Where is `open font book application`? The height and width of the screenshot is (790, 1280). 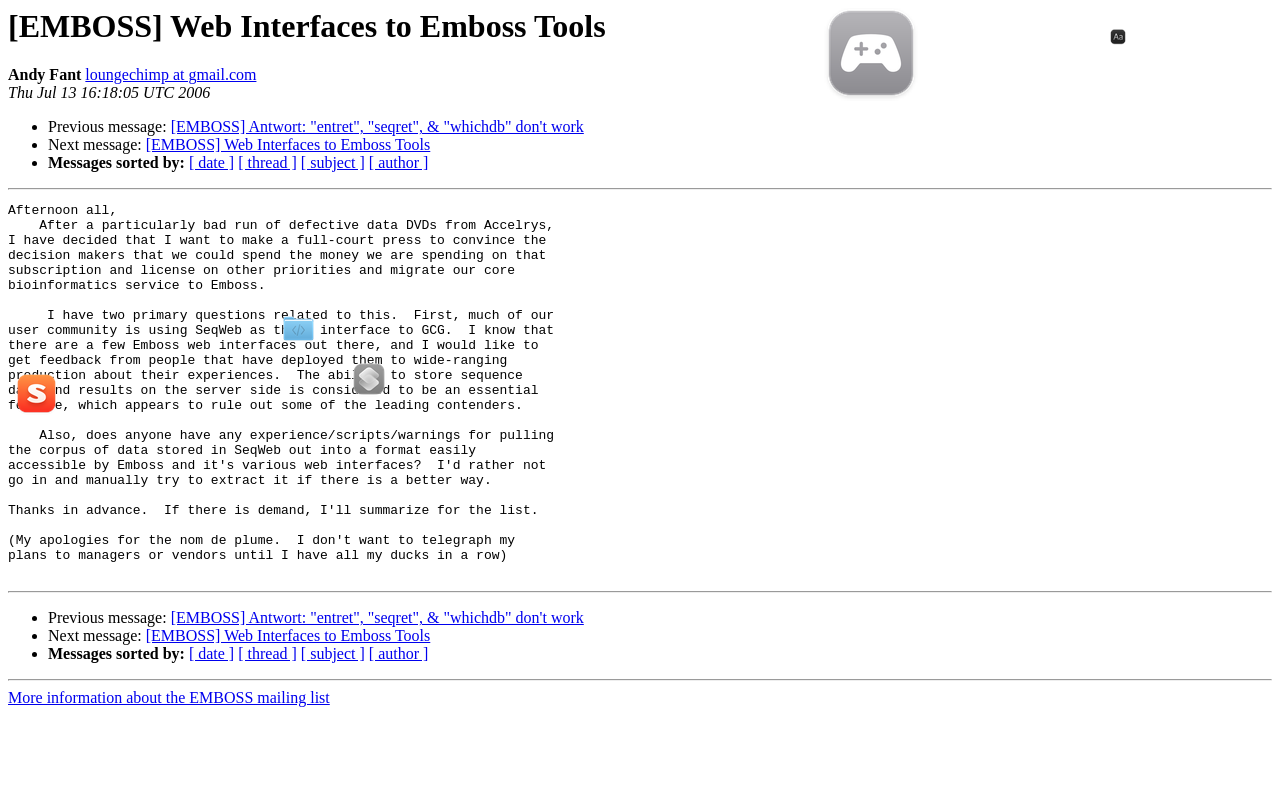 open font book application is located at coordinates (1118, 37).